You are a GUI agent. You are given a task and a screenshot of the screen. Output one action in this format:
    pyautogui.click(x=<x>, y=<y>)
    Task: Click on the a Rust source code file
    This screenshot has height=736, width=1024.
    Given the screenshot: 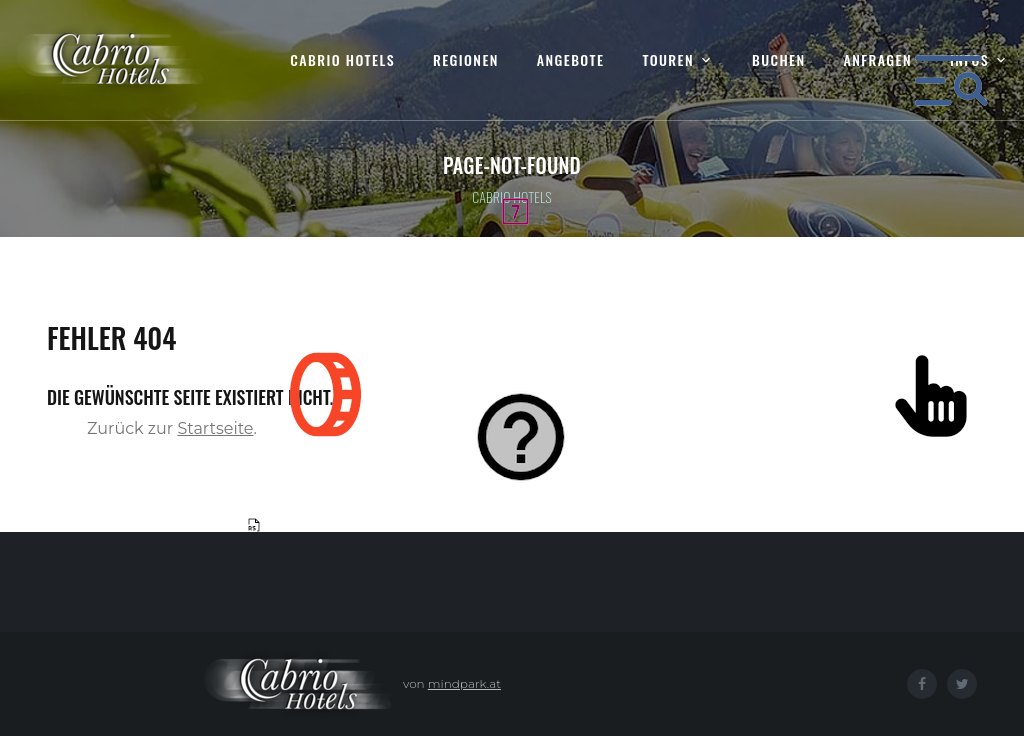 What is the action you would take?
    pyautogui.click(x=254, y=525)
    